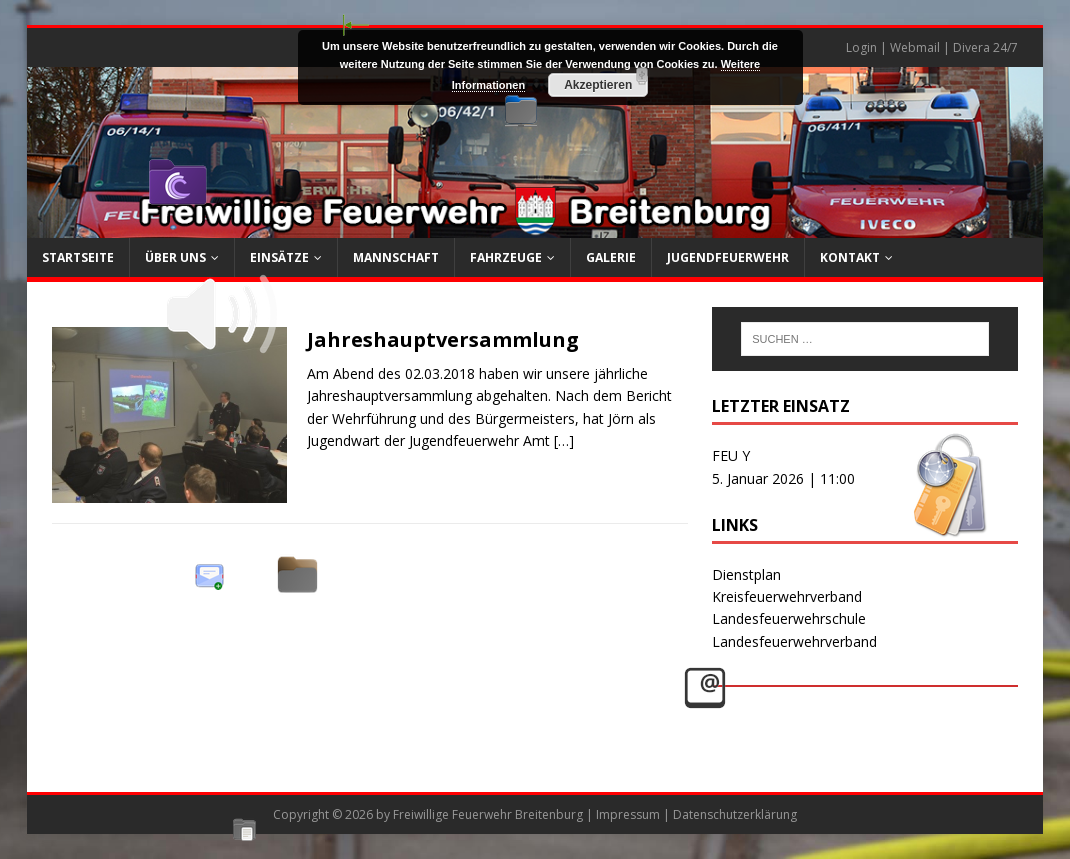  Describe the element at coordinates (244, 829) in the screenshot. I see `open a file or document` at that location.